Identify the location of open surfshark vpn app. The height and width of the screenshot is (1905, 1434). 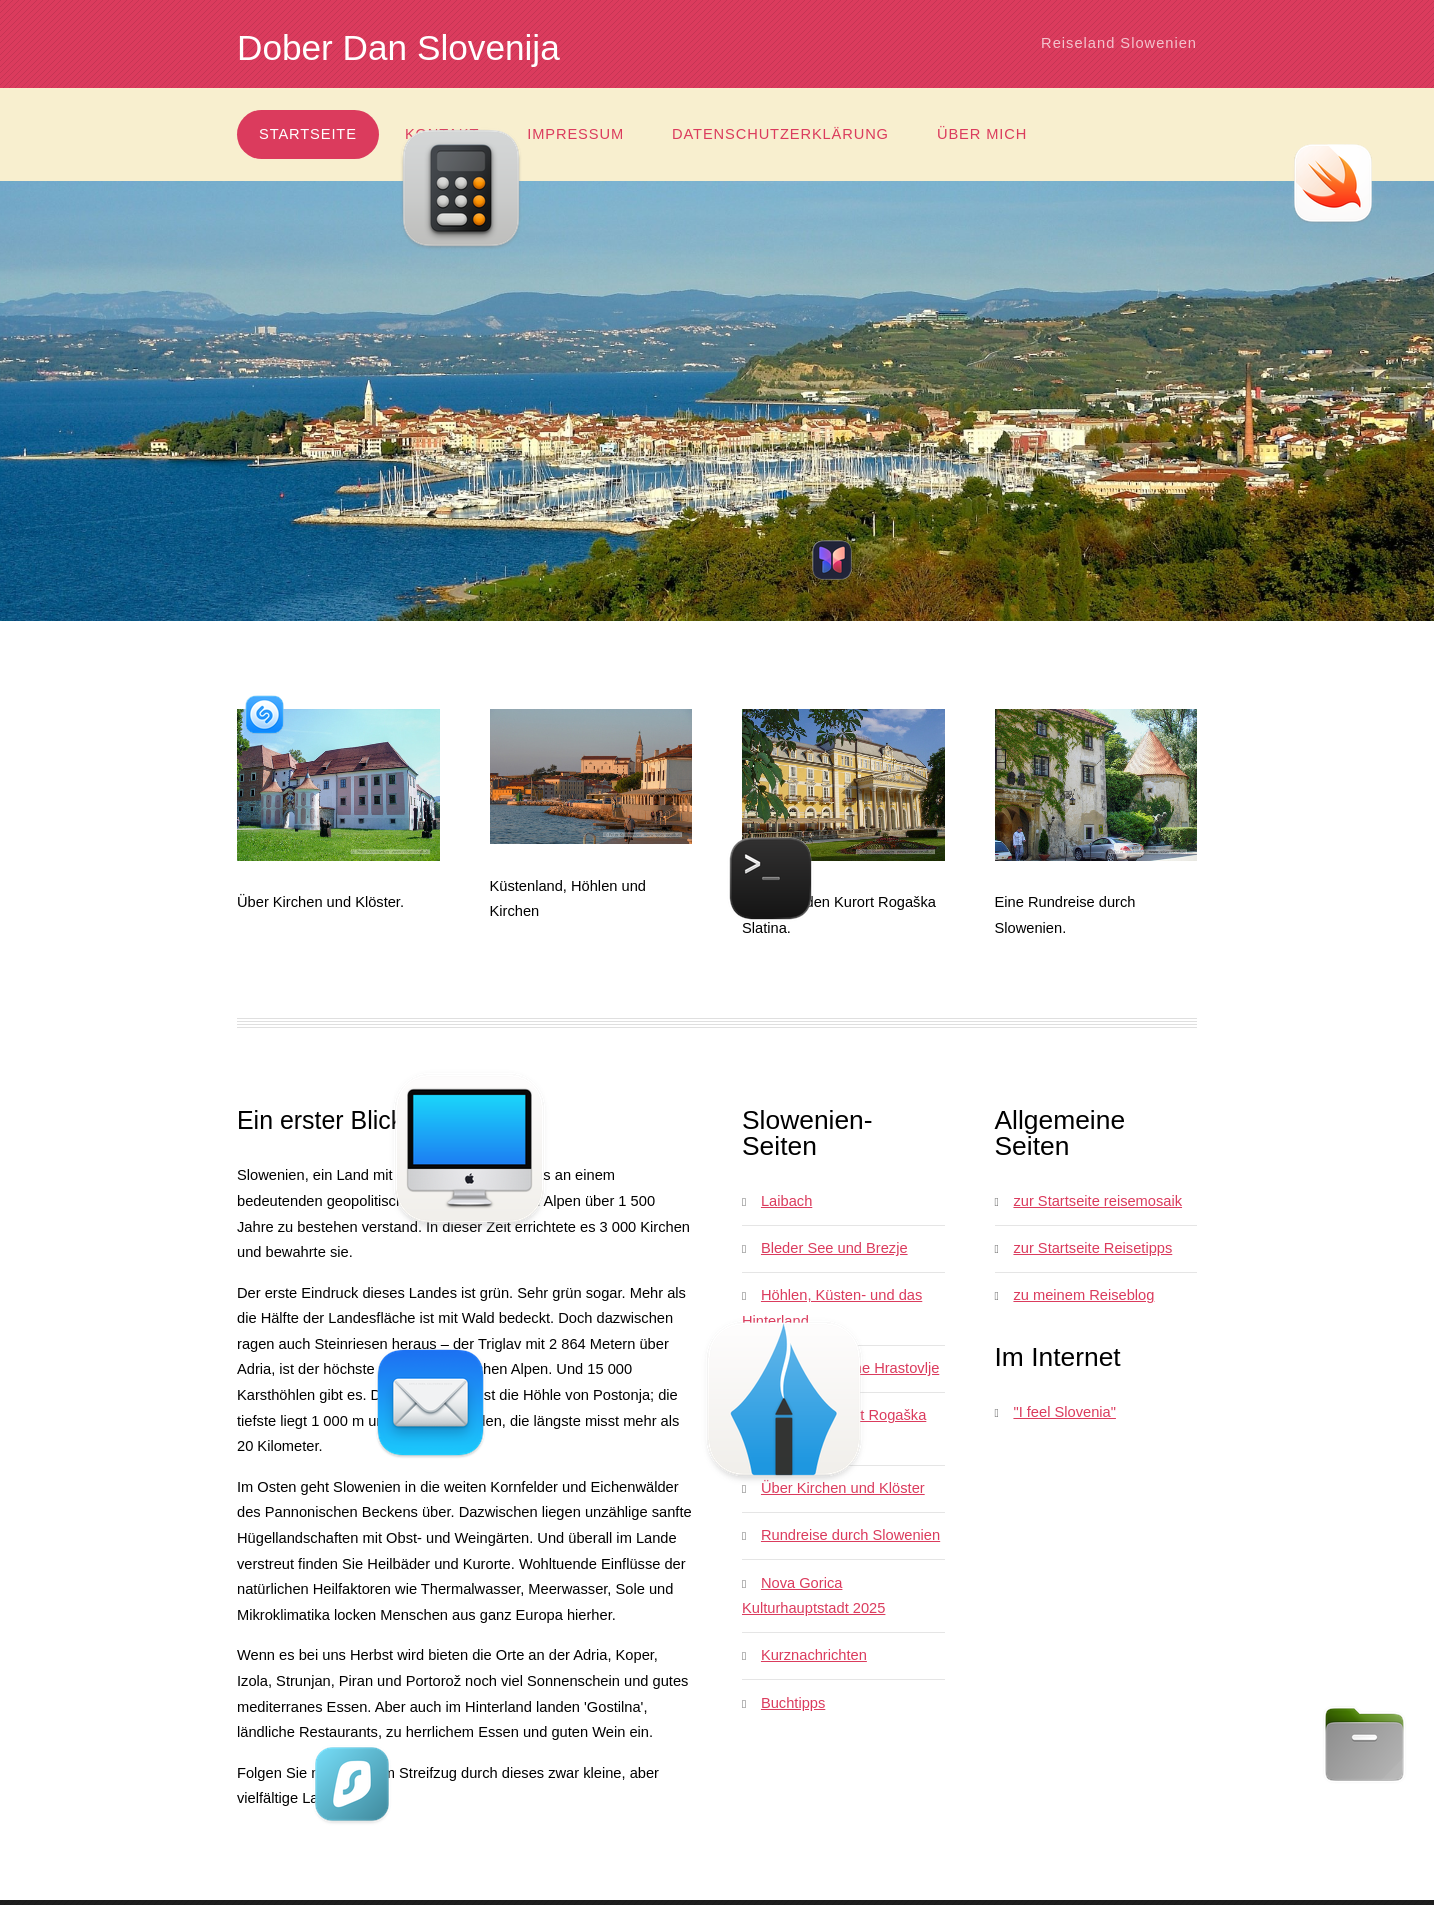
(352, 1784).